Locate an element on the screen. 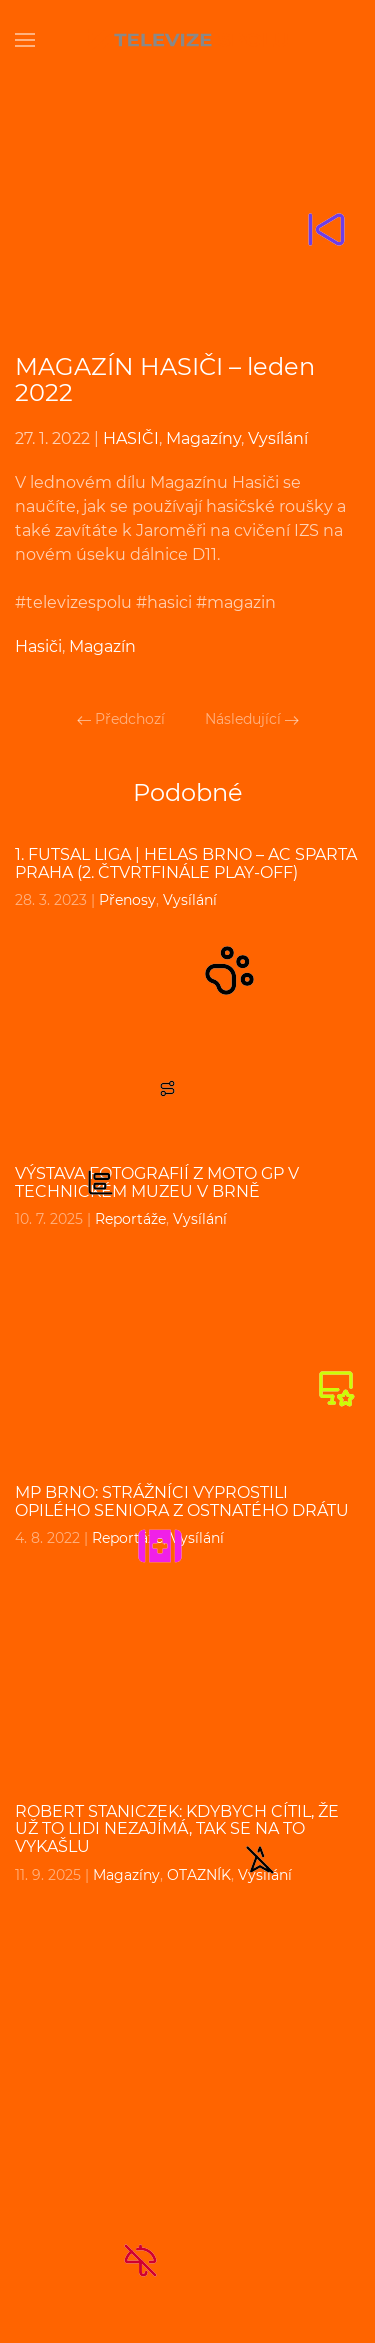  access pet-related features or settings is located at coordinates (229, 970).